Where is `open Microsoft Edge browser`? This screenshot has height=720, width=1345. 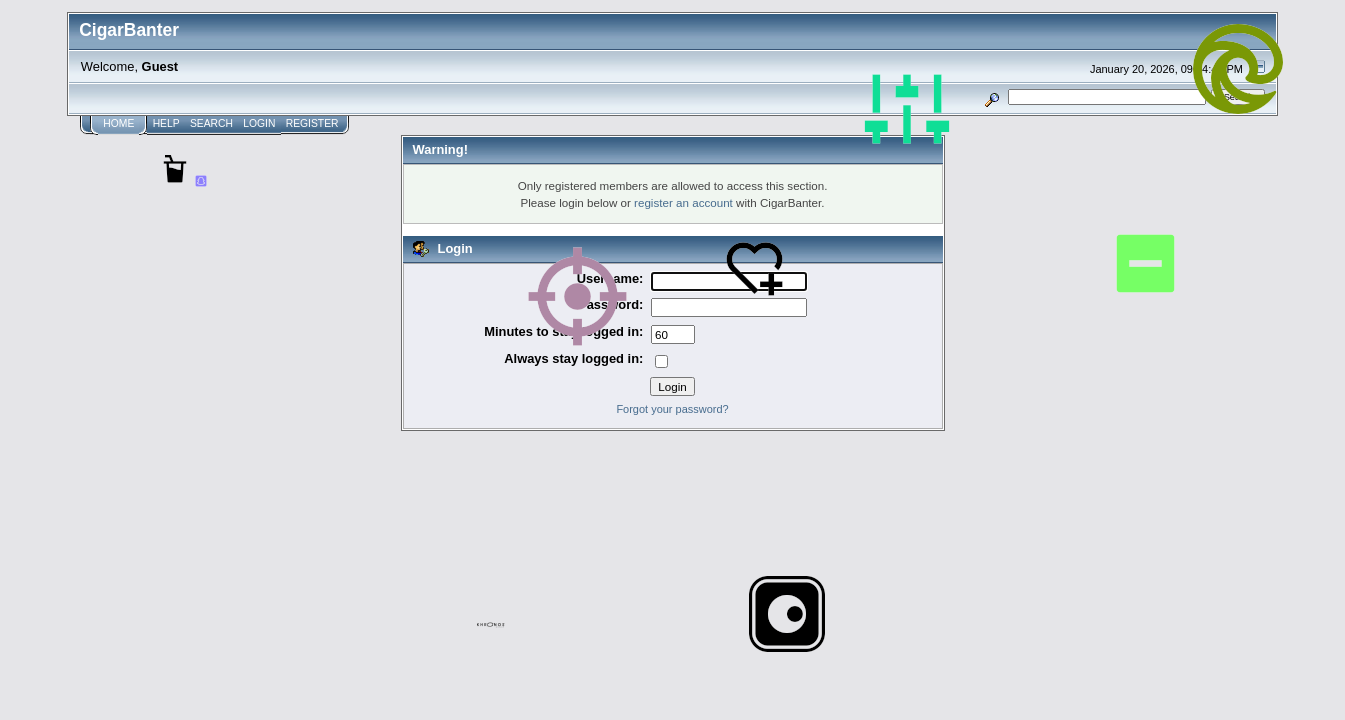
open Microsoft Edge browser is located at coordinates (1238, 69).